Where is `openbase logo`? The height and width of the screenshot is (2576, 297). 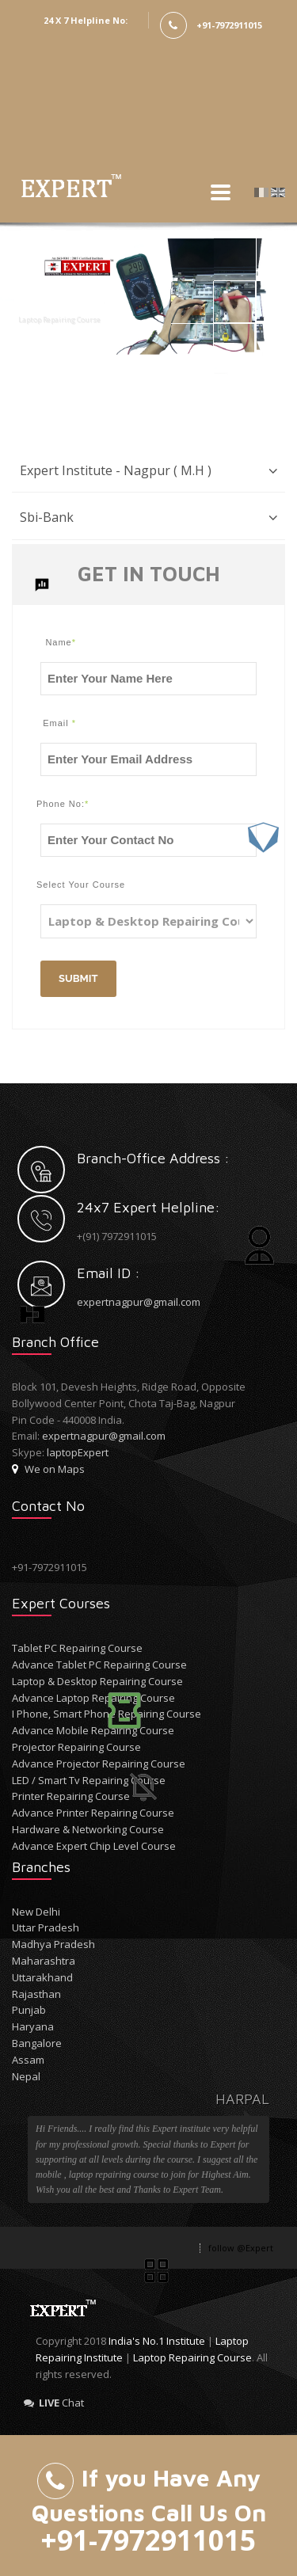
openbase logo is located at coordinates (263, 836).